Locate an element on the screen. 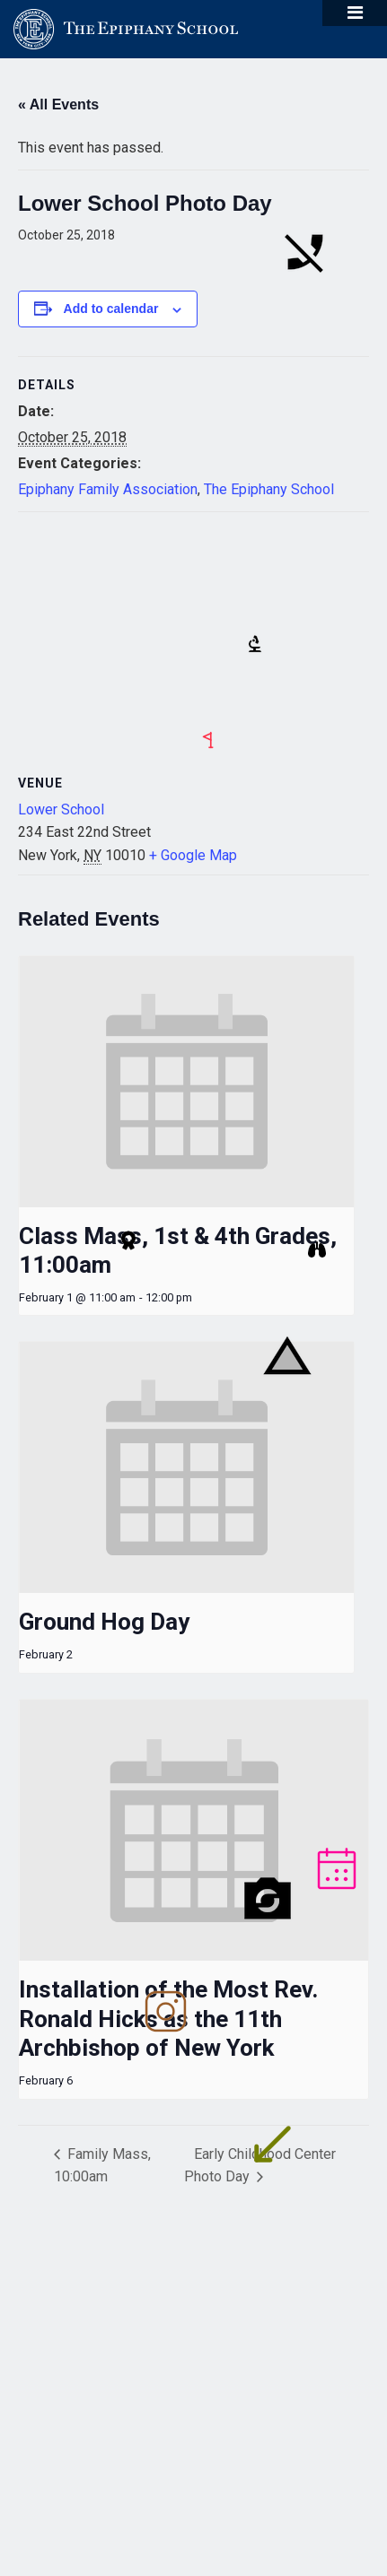  phone calls are disabled or unavailable is located at coordinates (305, 252).